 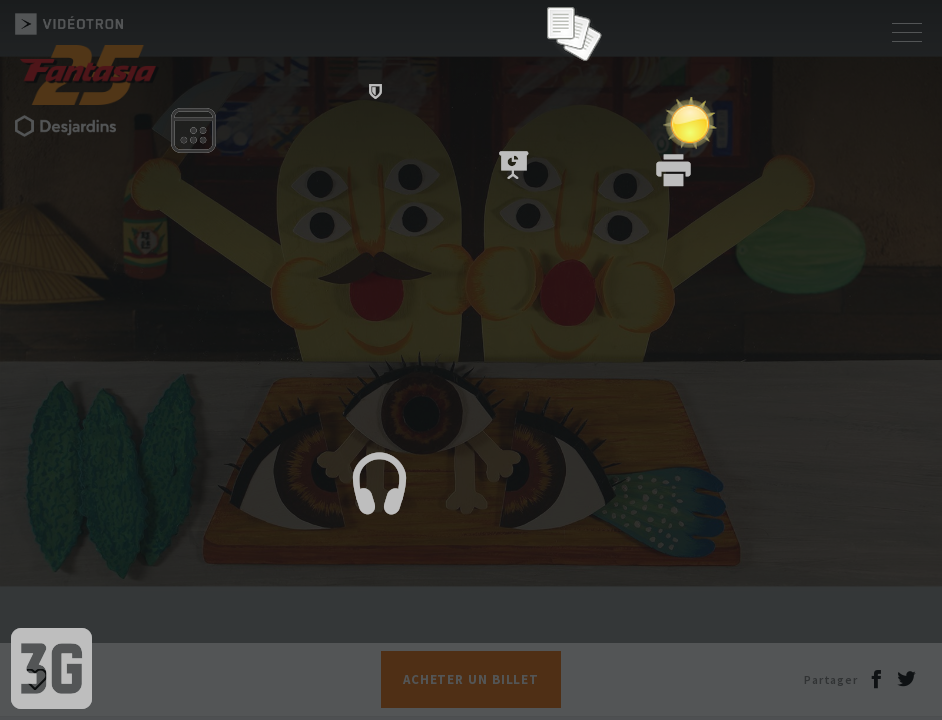 I want to click on indicates medium security level, so click(x=375, y=91).